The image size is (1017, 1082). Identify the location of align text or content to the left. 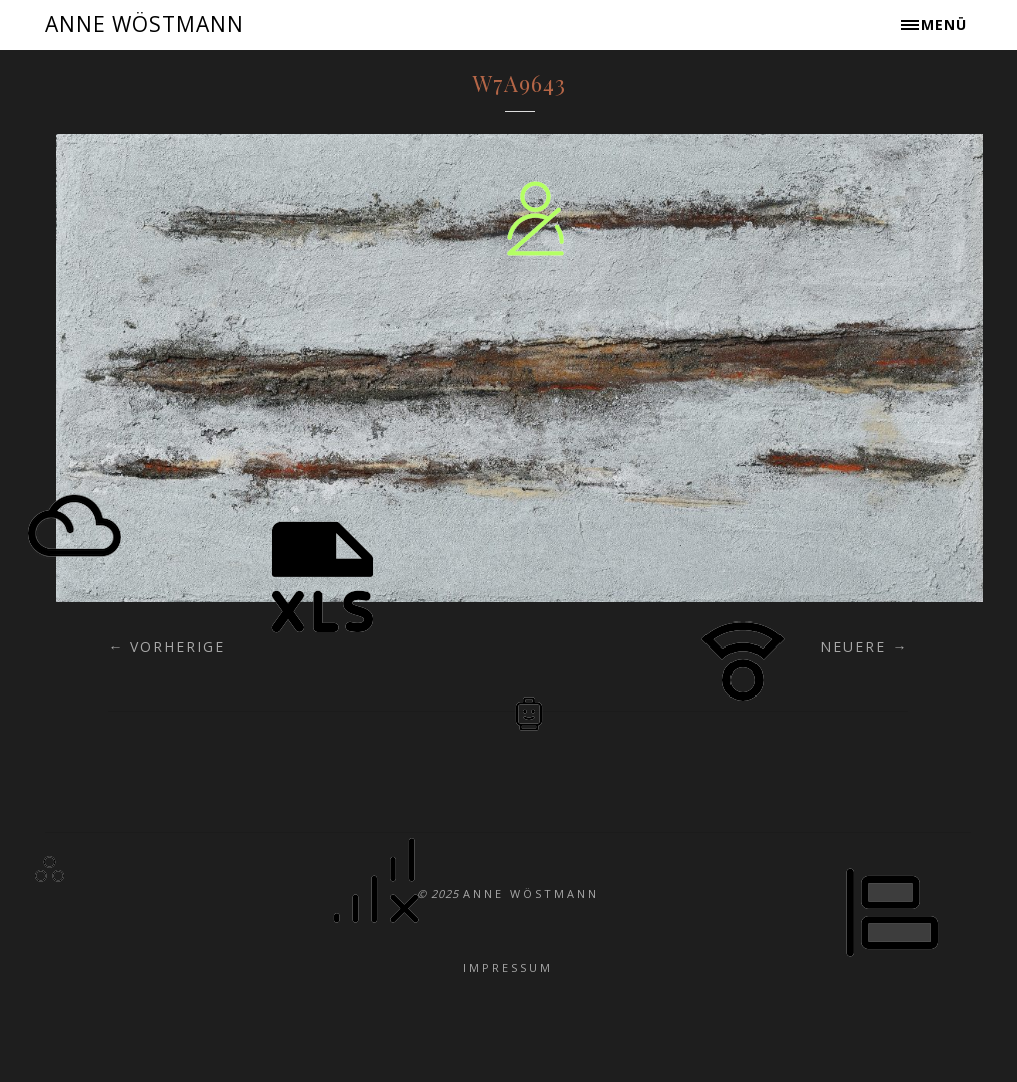
(890, 912).